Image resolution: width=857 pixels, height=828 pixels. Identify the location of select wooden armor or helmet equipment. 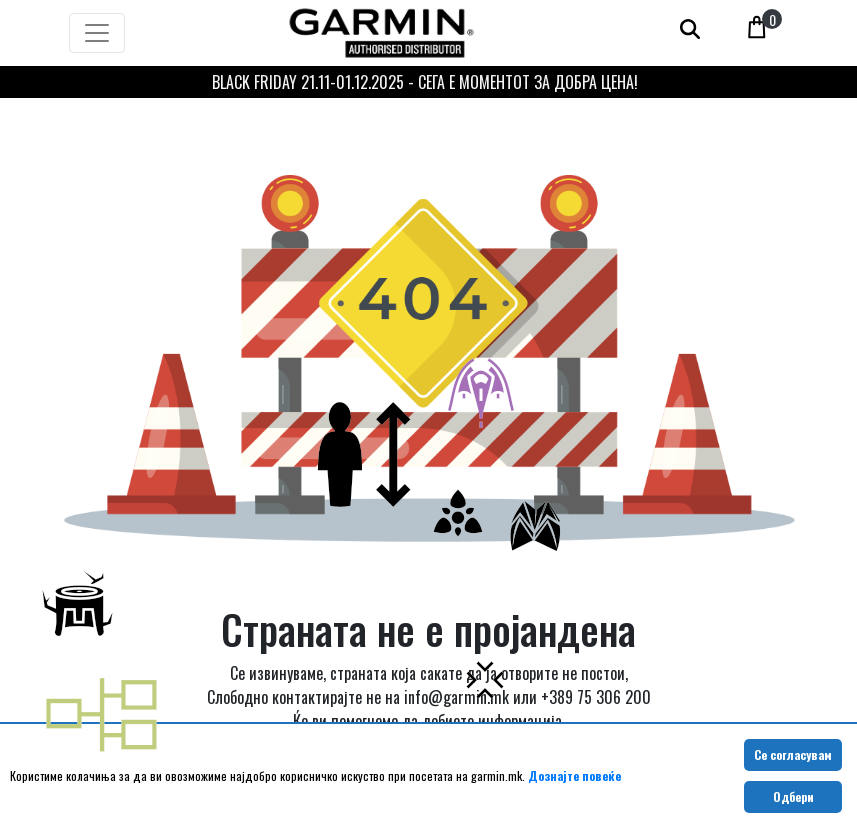
(77, 603).